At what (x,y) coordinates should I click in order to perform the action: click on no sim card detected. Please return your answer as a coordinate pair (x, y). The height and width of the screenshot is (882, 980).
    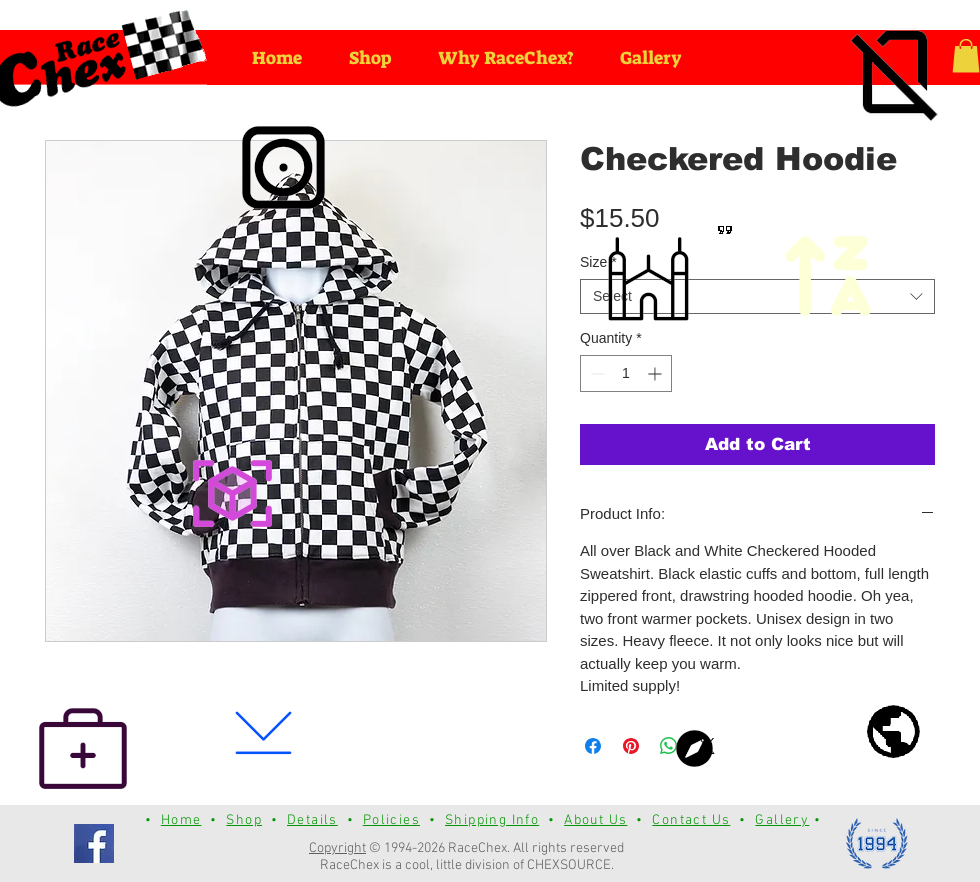
    Looking at the image, I should click on (895, 72).